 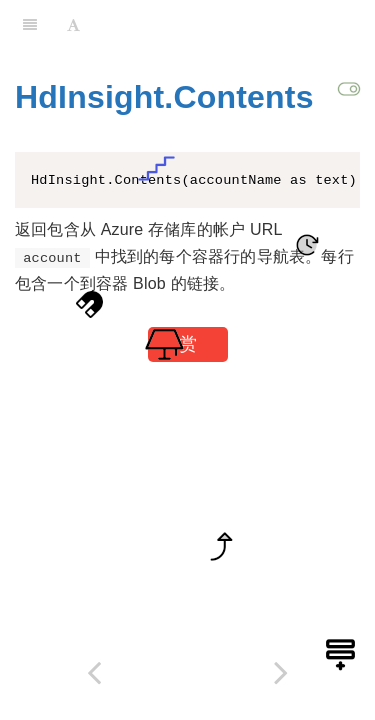 What do you see at coordinates (221, 546) in the screenshot?
I see `navigate back and up in a menu hierarchy` at bounding box center [221, 546].